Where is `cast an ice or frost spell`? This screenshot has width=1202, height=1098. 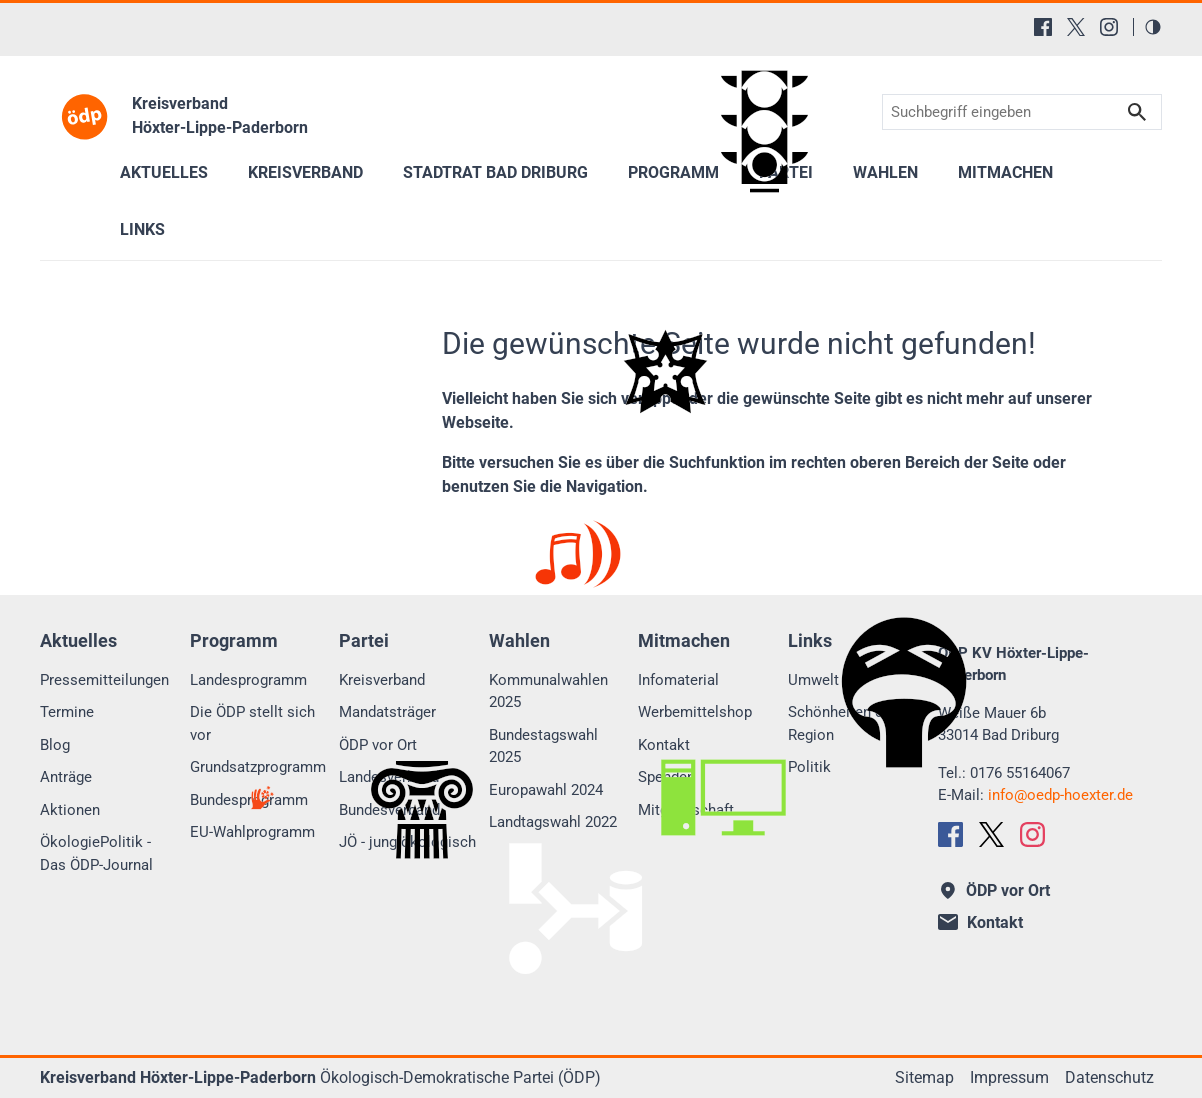
cast an ice or frost spell is located at coordinates (262, 797).